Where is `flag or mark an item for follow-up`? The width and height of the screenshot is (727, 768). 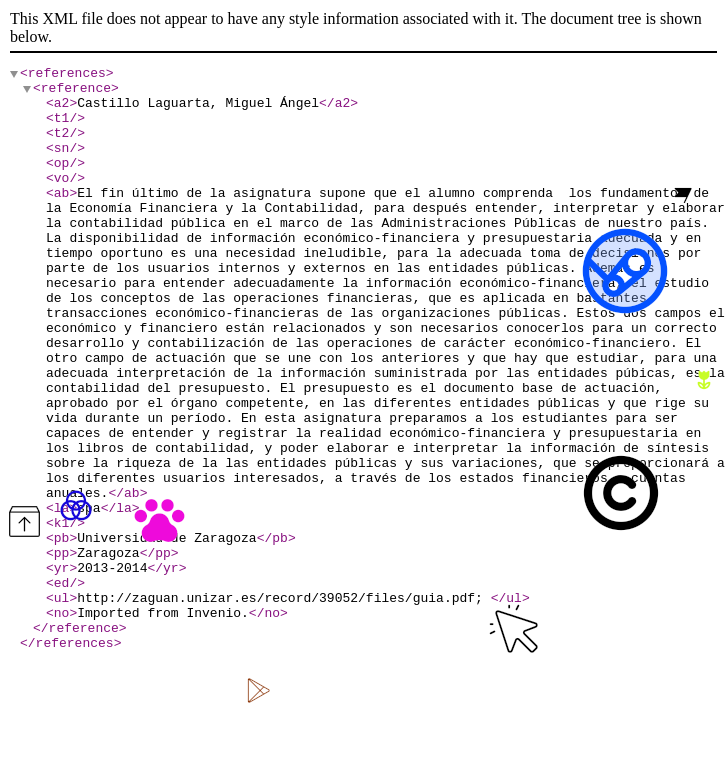
flag or mark an item for follow-up is located at coordinates (682, 194).